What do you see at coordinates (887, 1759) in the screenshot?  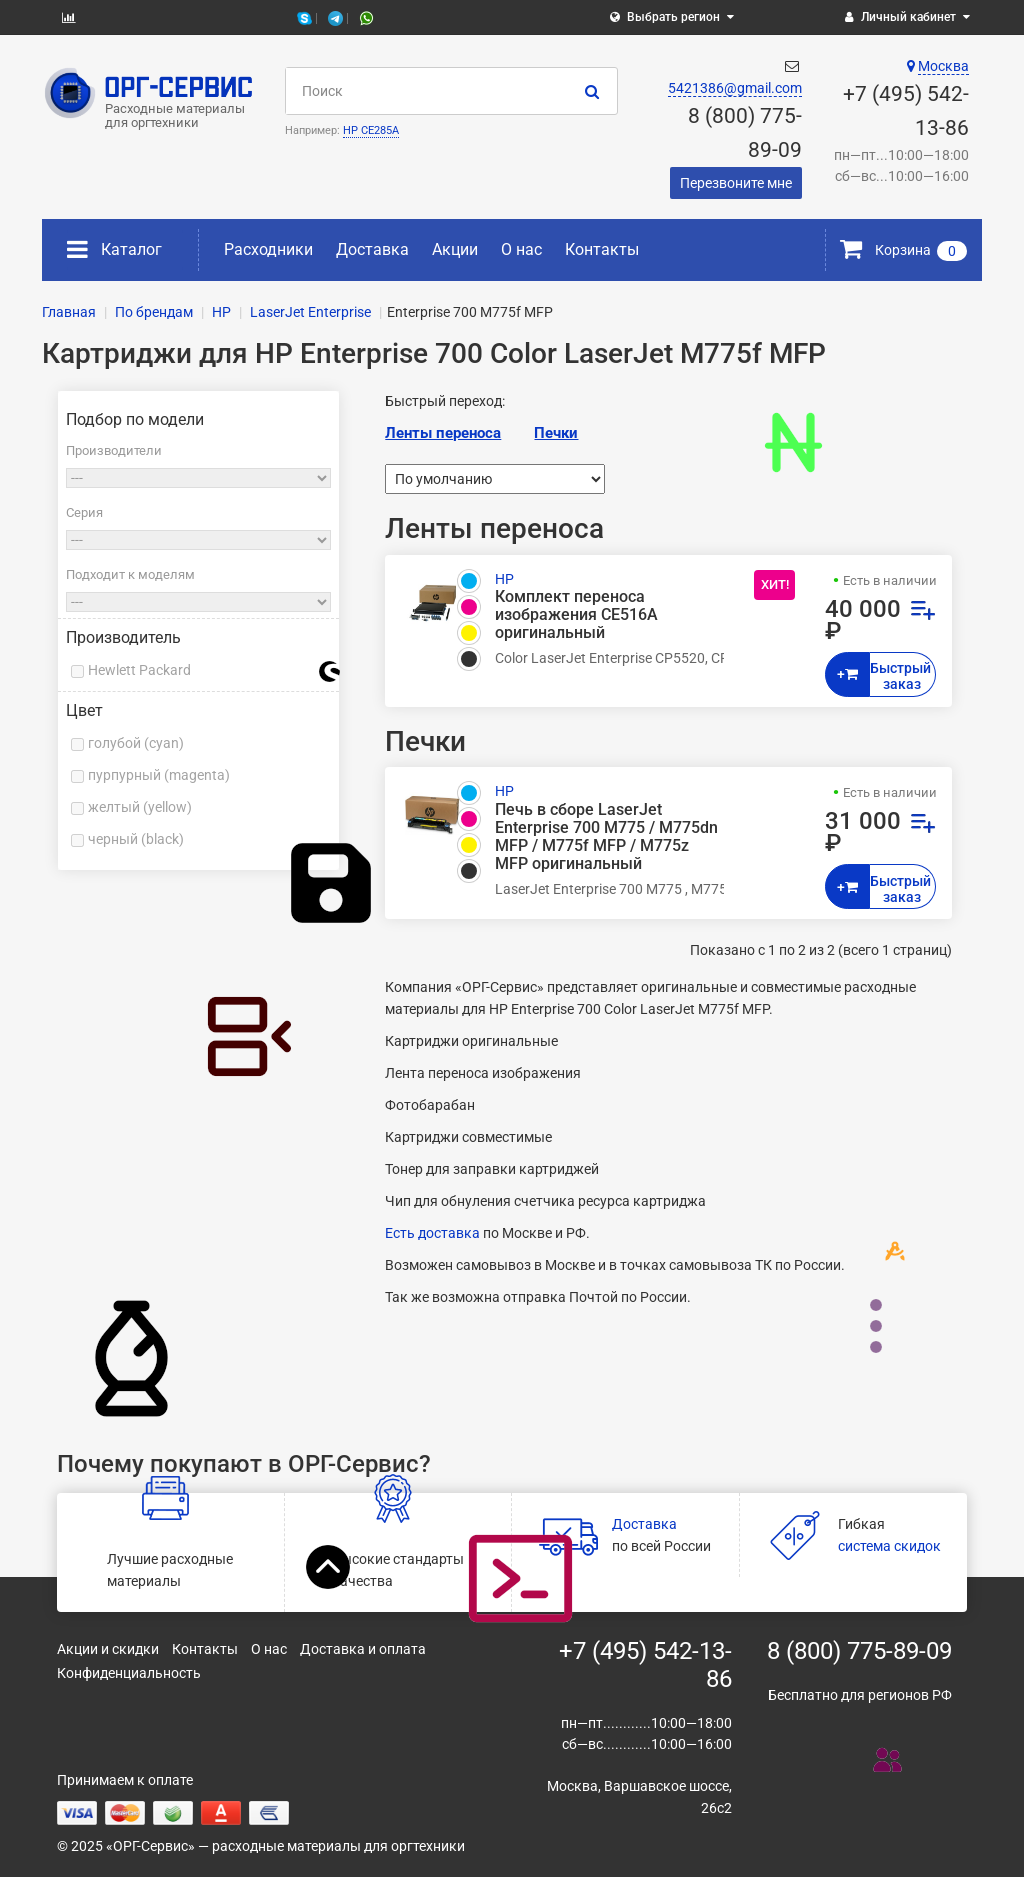 I see `view group members` at bounding box center [887, 1759].